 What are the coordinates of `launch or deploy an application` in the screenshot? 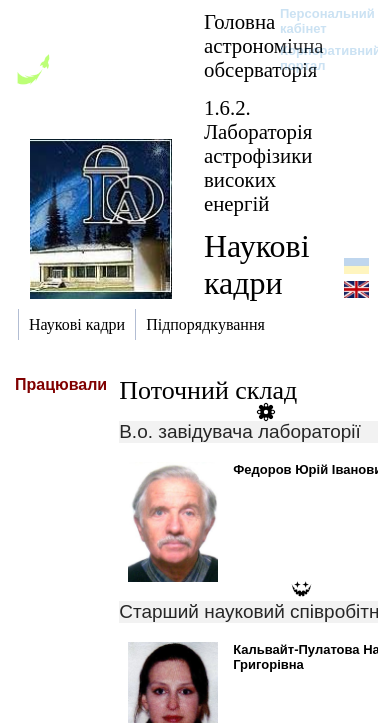 It's located at (33, 68).